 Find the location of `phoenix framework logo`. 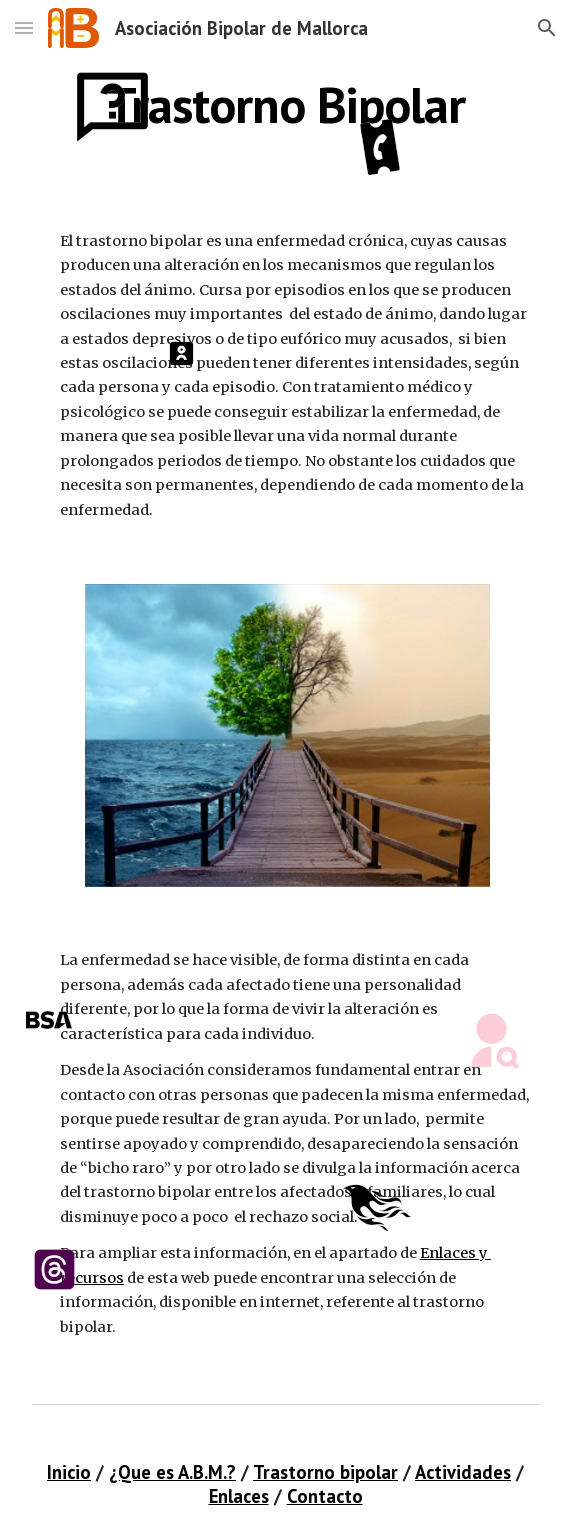

phoenix framework logo is located at coordinates (377, 1208).